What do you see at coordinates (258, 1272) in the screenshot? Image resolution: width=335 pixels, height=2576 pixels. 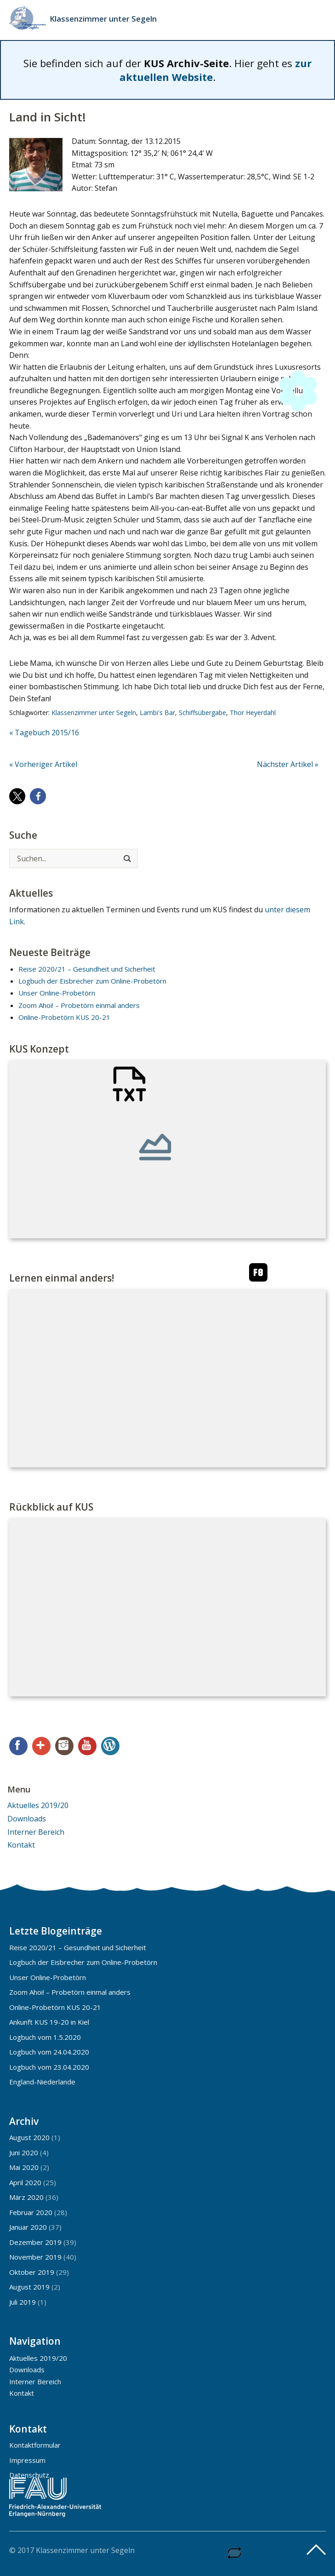 I see `Facebook F8 developer conference logo or branding` at bounding box center [258, 1272].